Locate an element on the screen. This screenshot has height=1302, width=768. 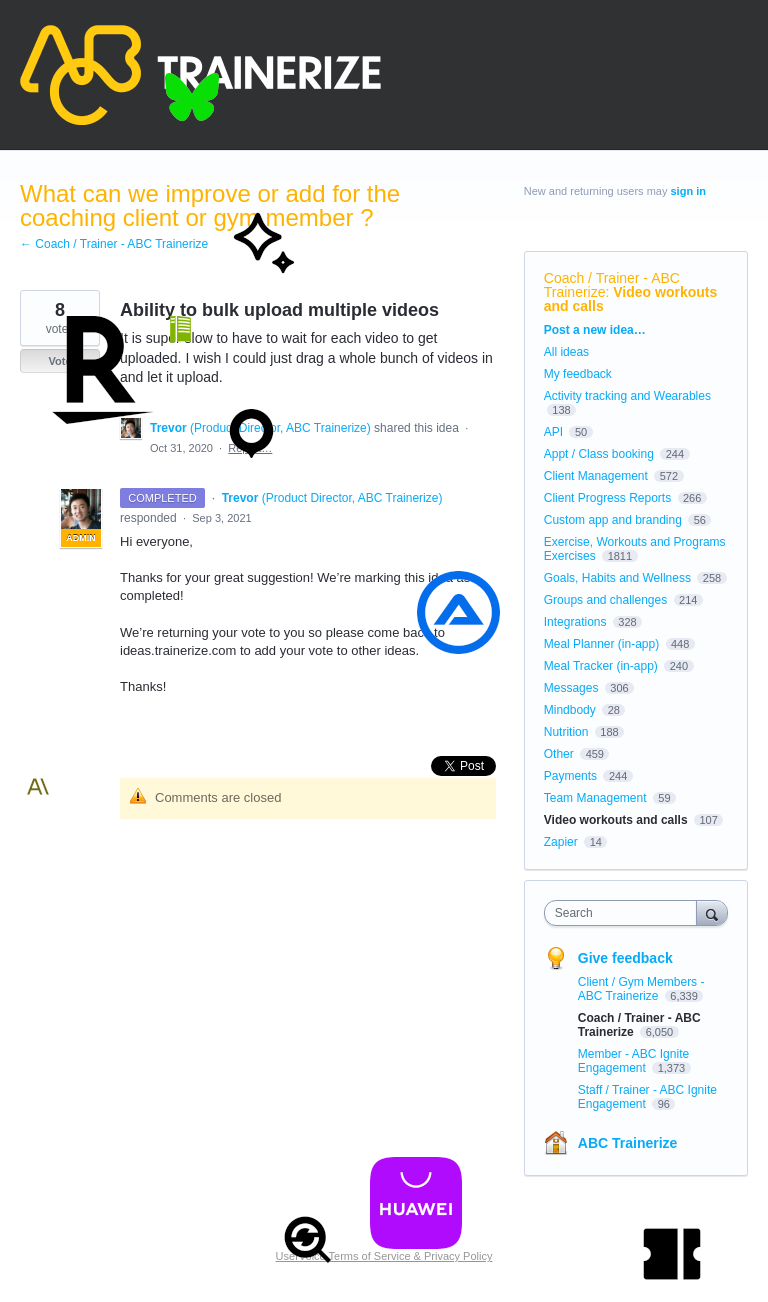
find and replace text or content is located at coordinates (307, 1239).